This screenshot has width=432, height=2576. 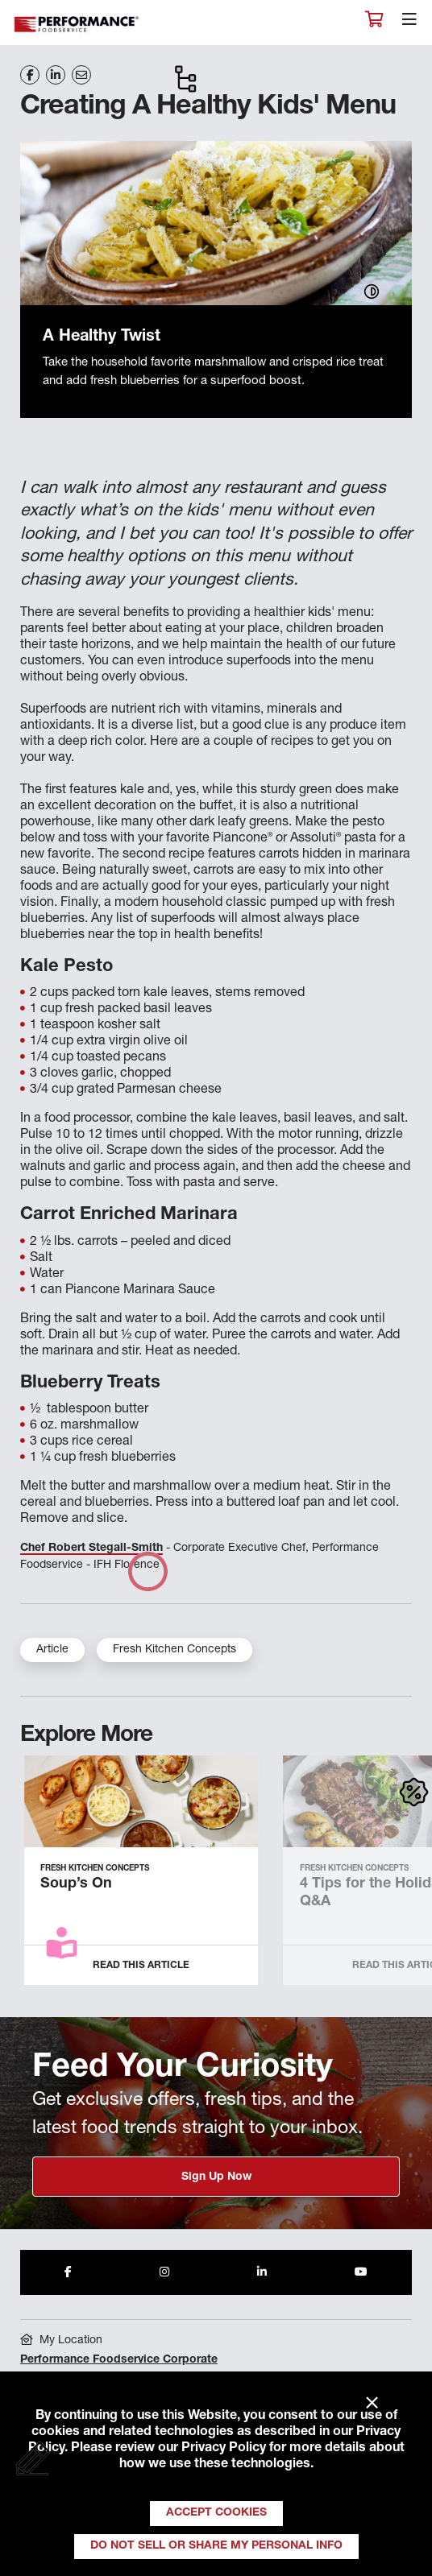 I want to click on view hierarchical folder structure, so click(x=185, y=79).